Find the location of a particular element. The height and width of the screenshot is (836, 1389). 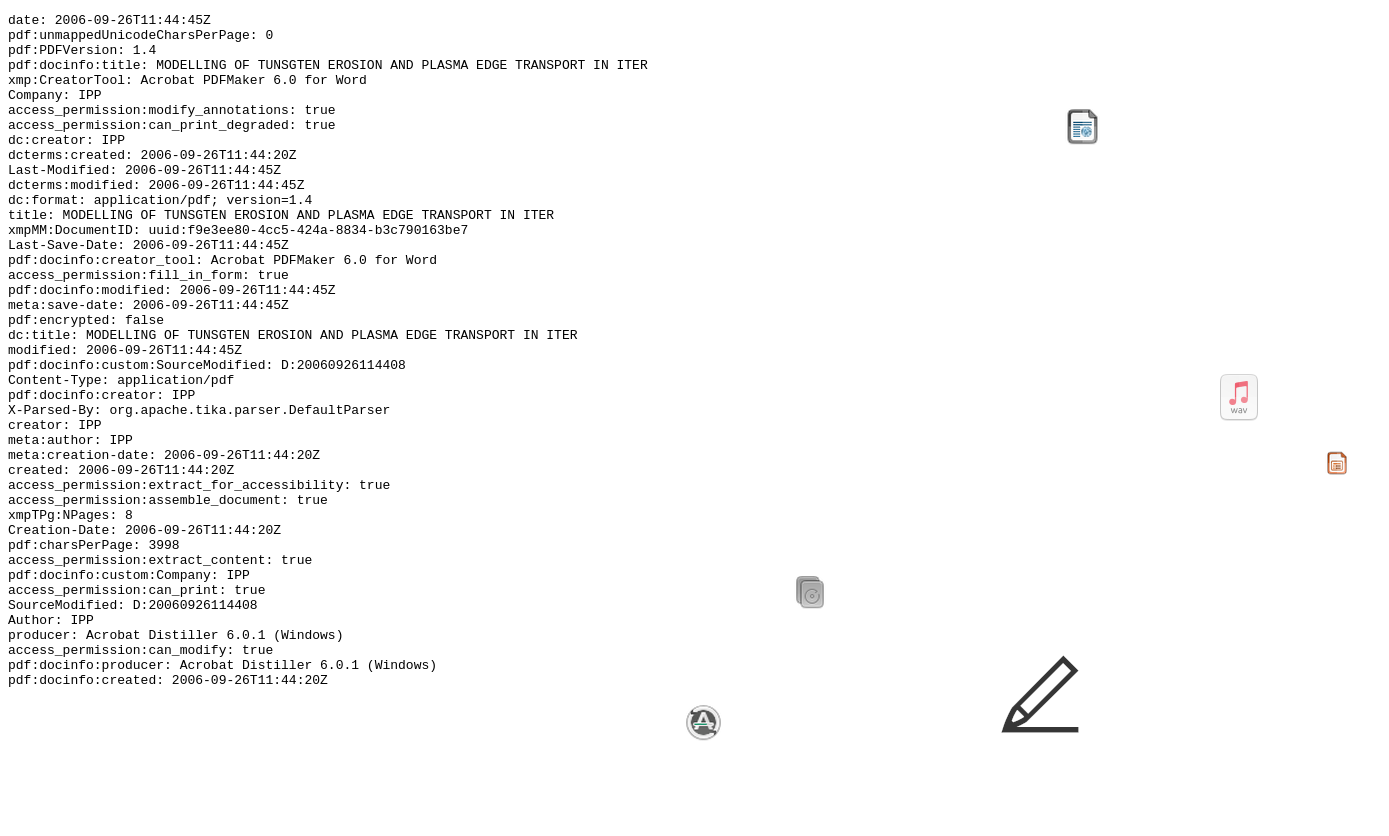

a wav audio file is located at coordinates (1239, 397).